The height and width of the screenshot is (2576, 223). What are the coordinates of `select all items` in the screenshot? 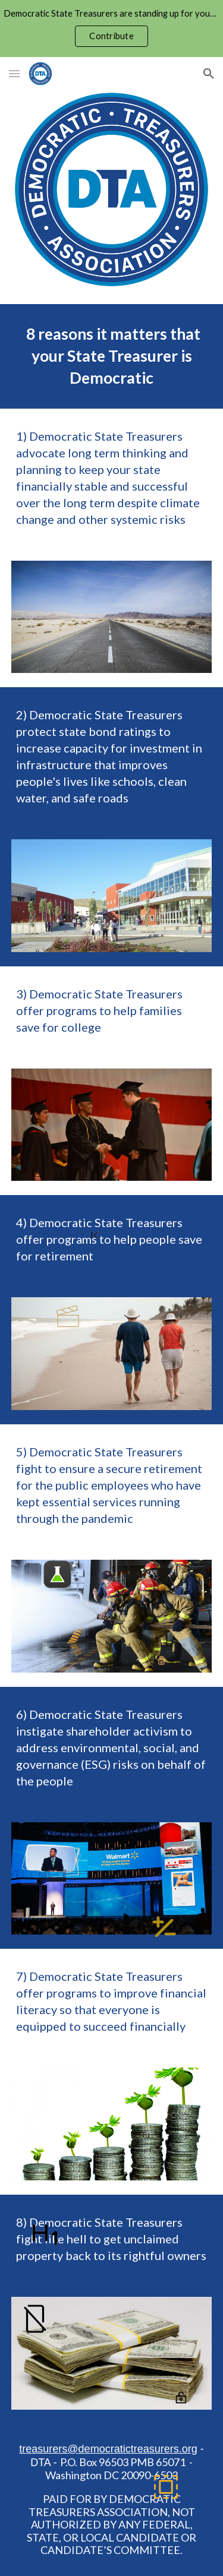 It's located at (166, 2487).